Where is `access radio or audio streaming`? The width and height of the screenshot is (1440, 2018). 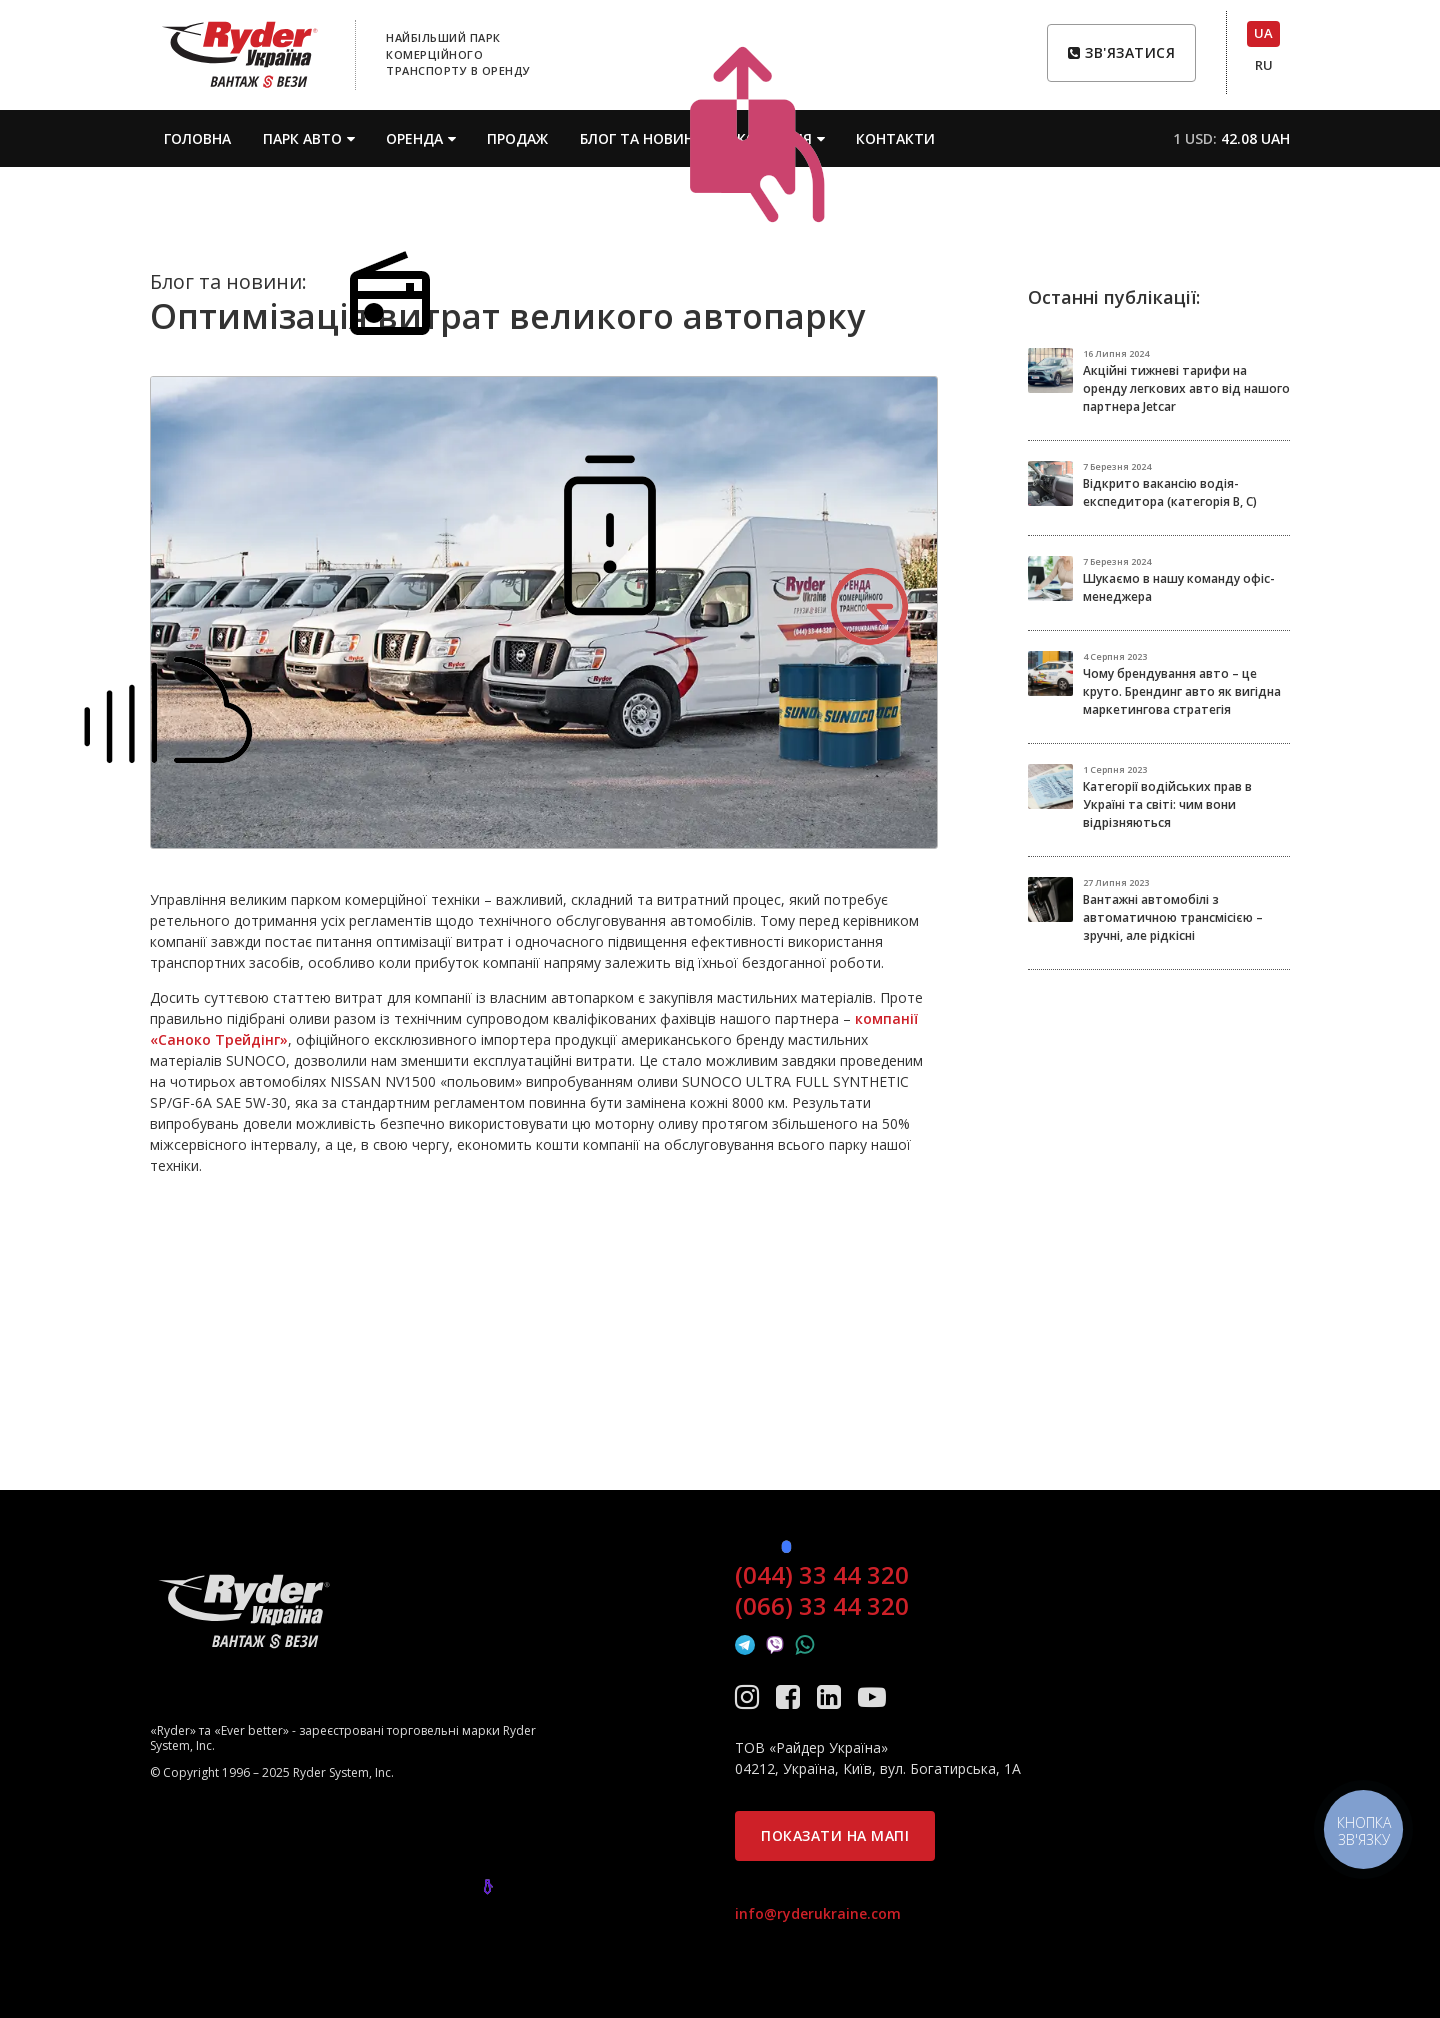 access radio or audio streaming is located at coordinates (390, 295).